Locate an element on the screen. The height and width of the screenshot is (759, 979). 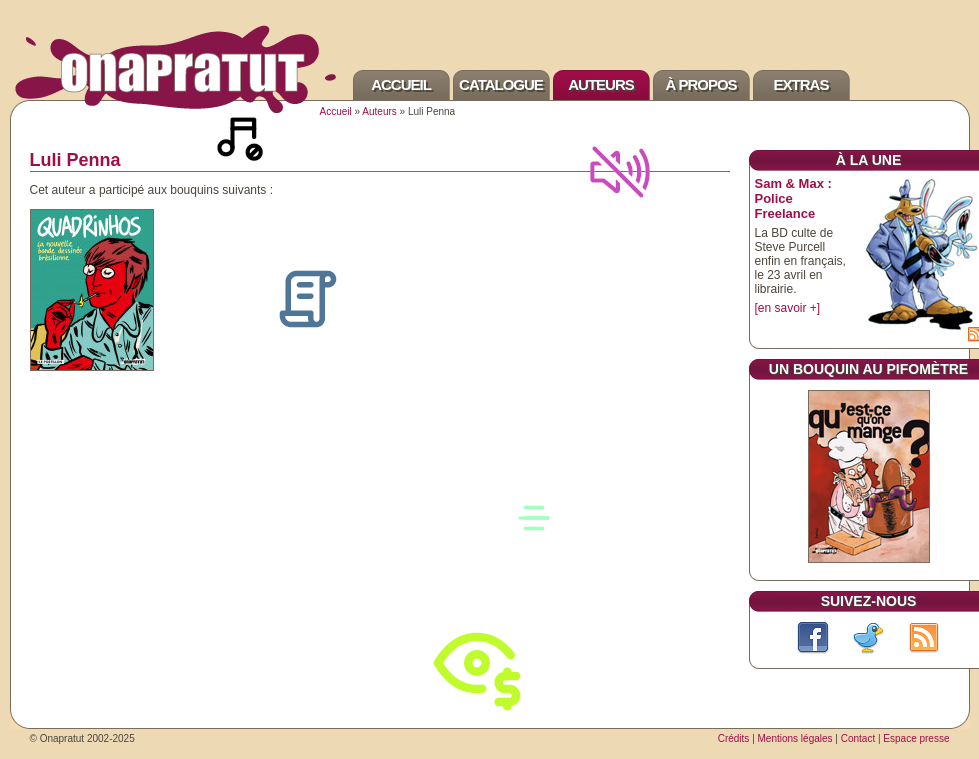
cancel or stop music playback is located at coordinates (239, 137).